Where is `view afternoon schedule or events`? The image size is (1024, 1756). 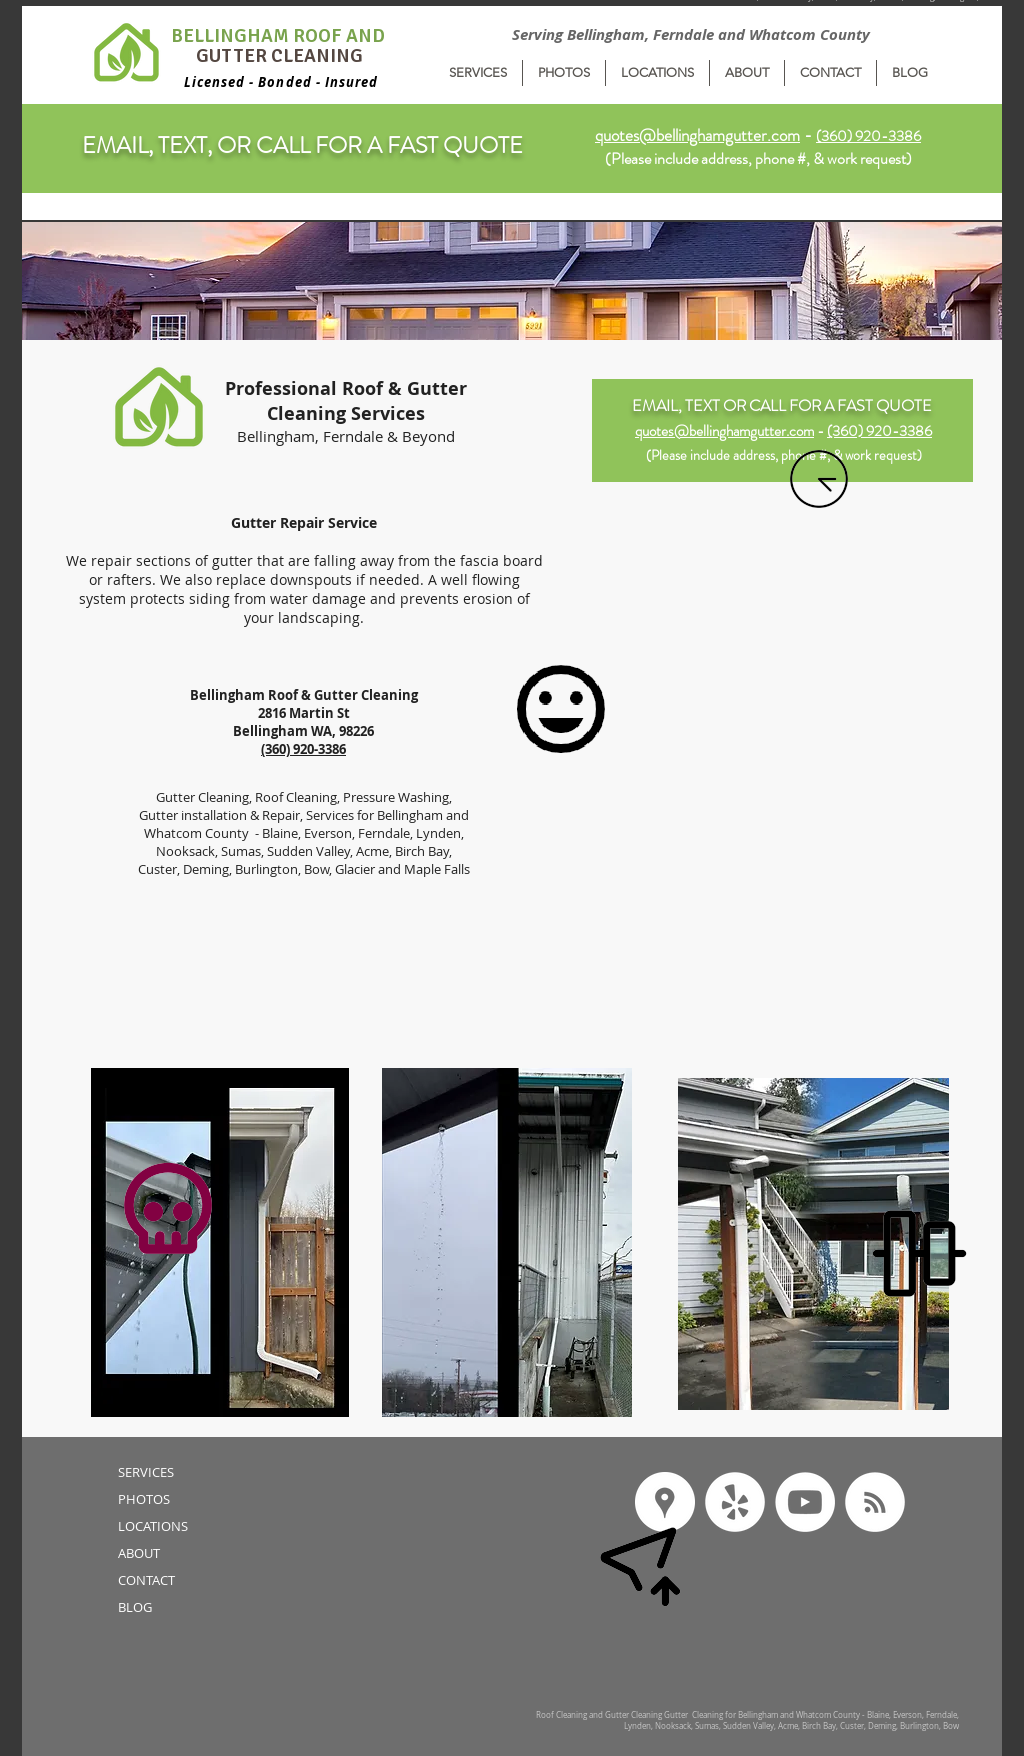
view afternoon schedule or events is located at coordinates (819, 479).